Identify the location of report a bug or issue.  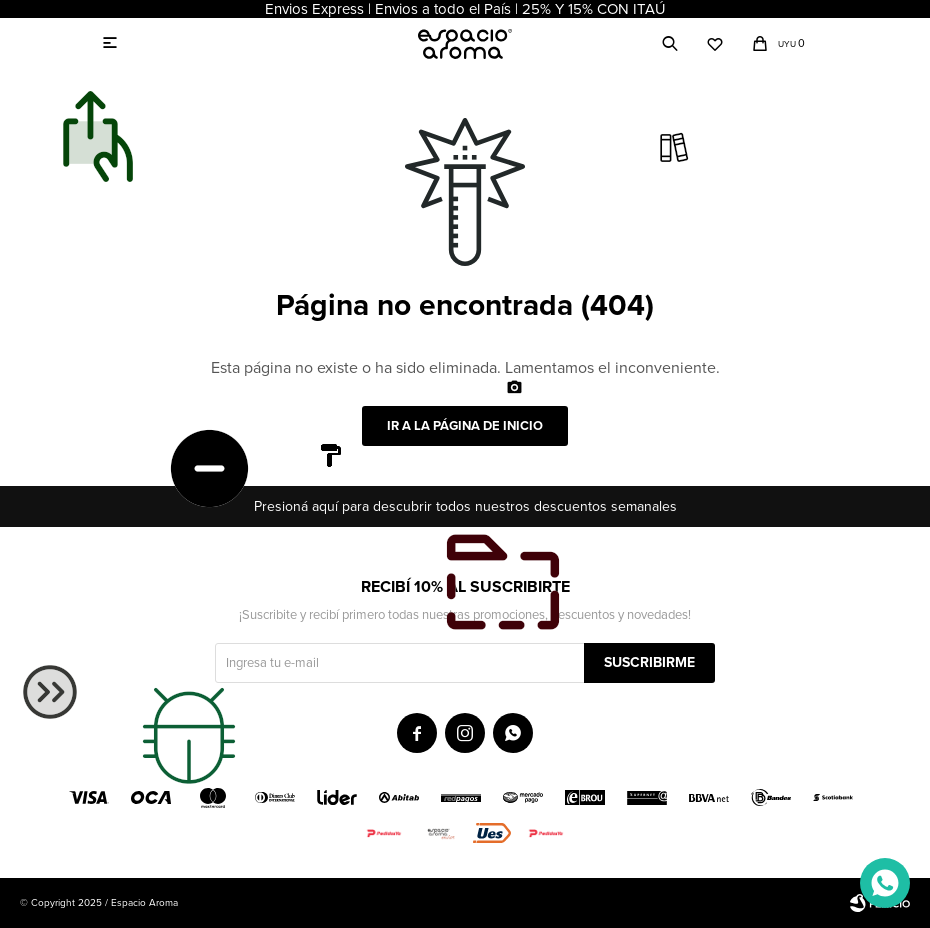
(189, 734).